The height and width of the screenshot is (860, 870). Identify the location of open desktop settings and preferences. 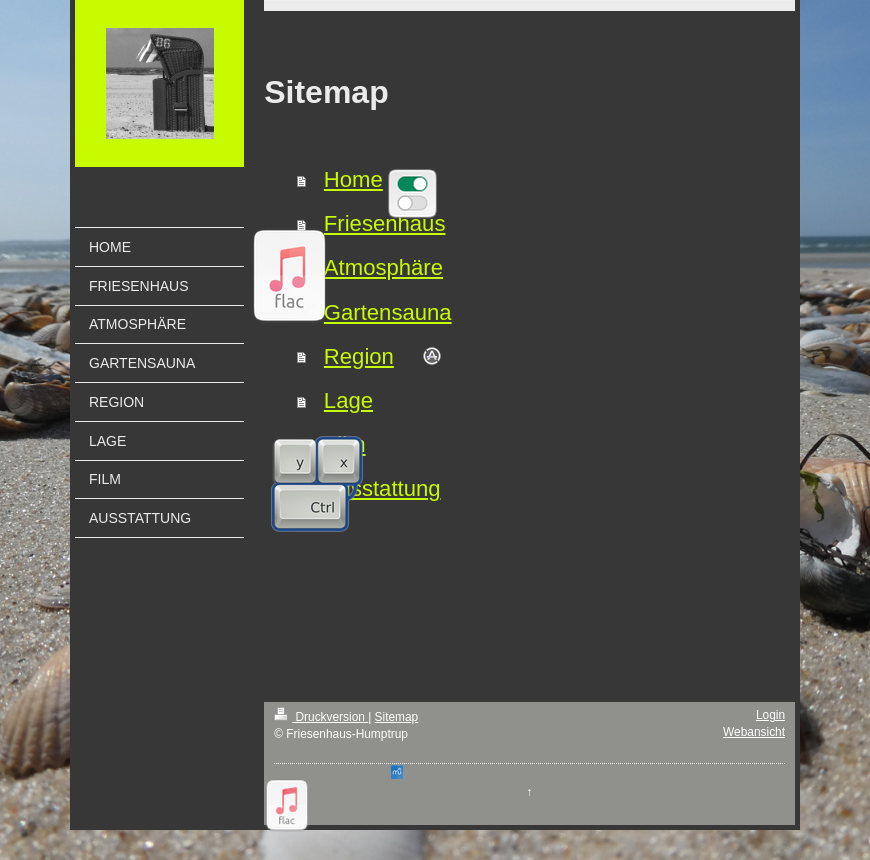
(412, 193).